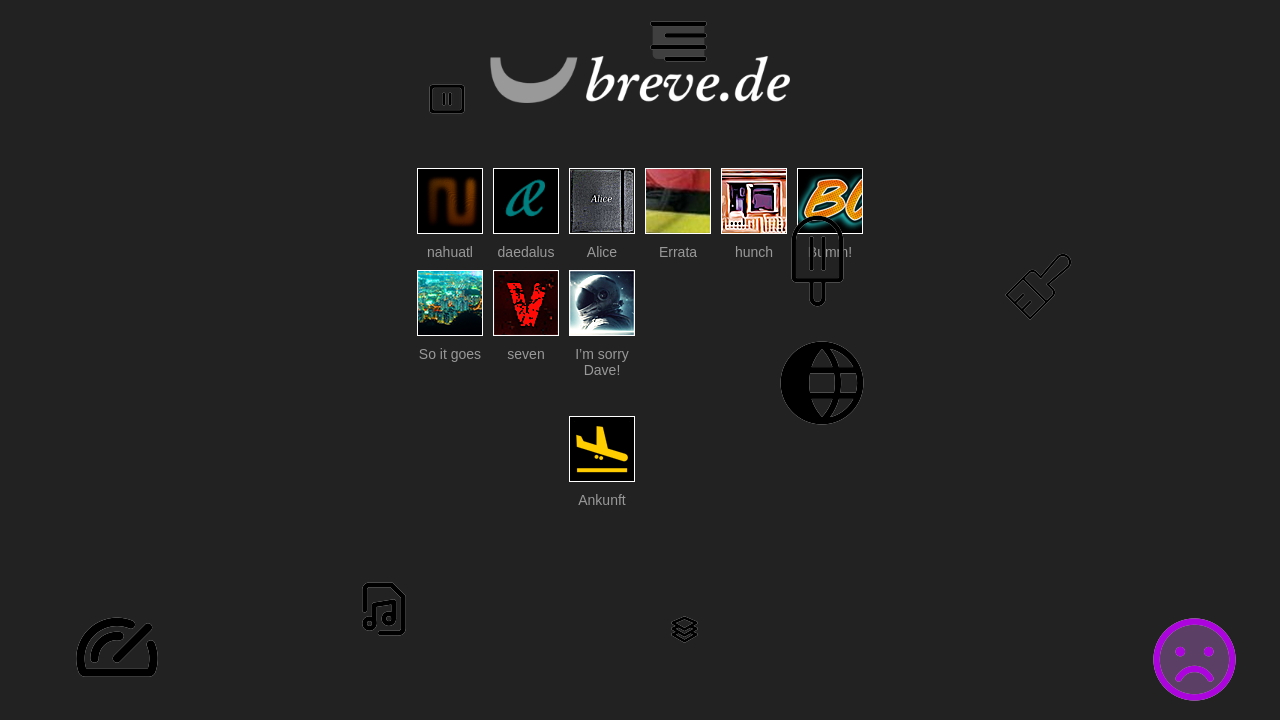 This screenshot has height=720, width=1280. I want to click on view performance or speed metrics, so click(117, 650).